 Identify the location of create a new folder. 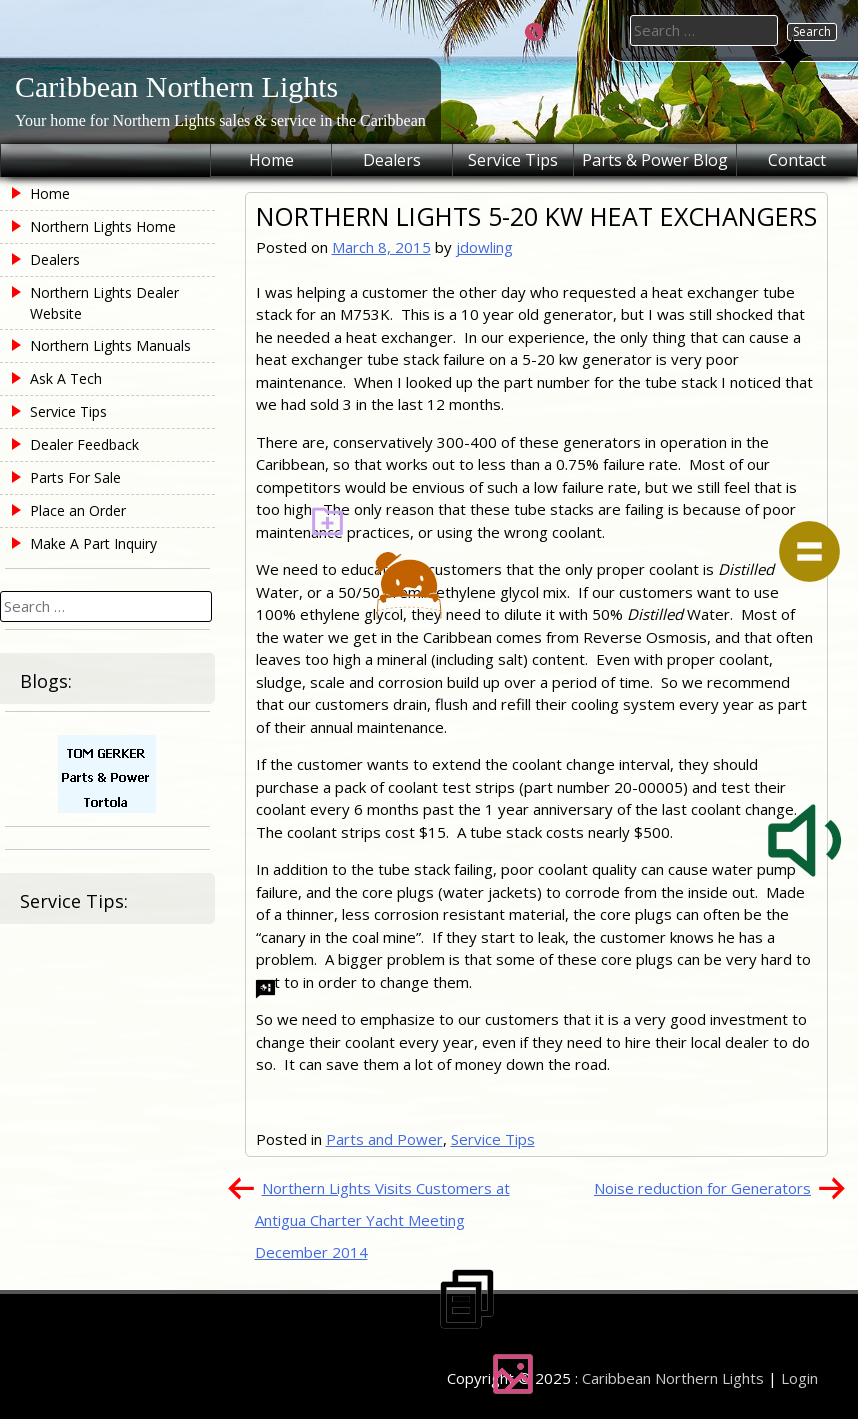
(327, 521).